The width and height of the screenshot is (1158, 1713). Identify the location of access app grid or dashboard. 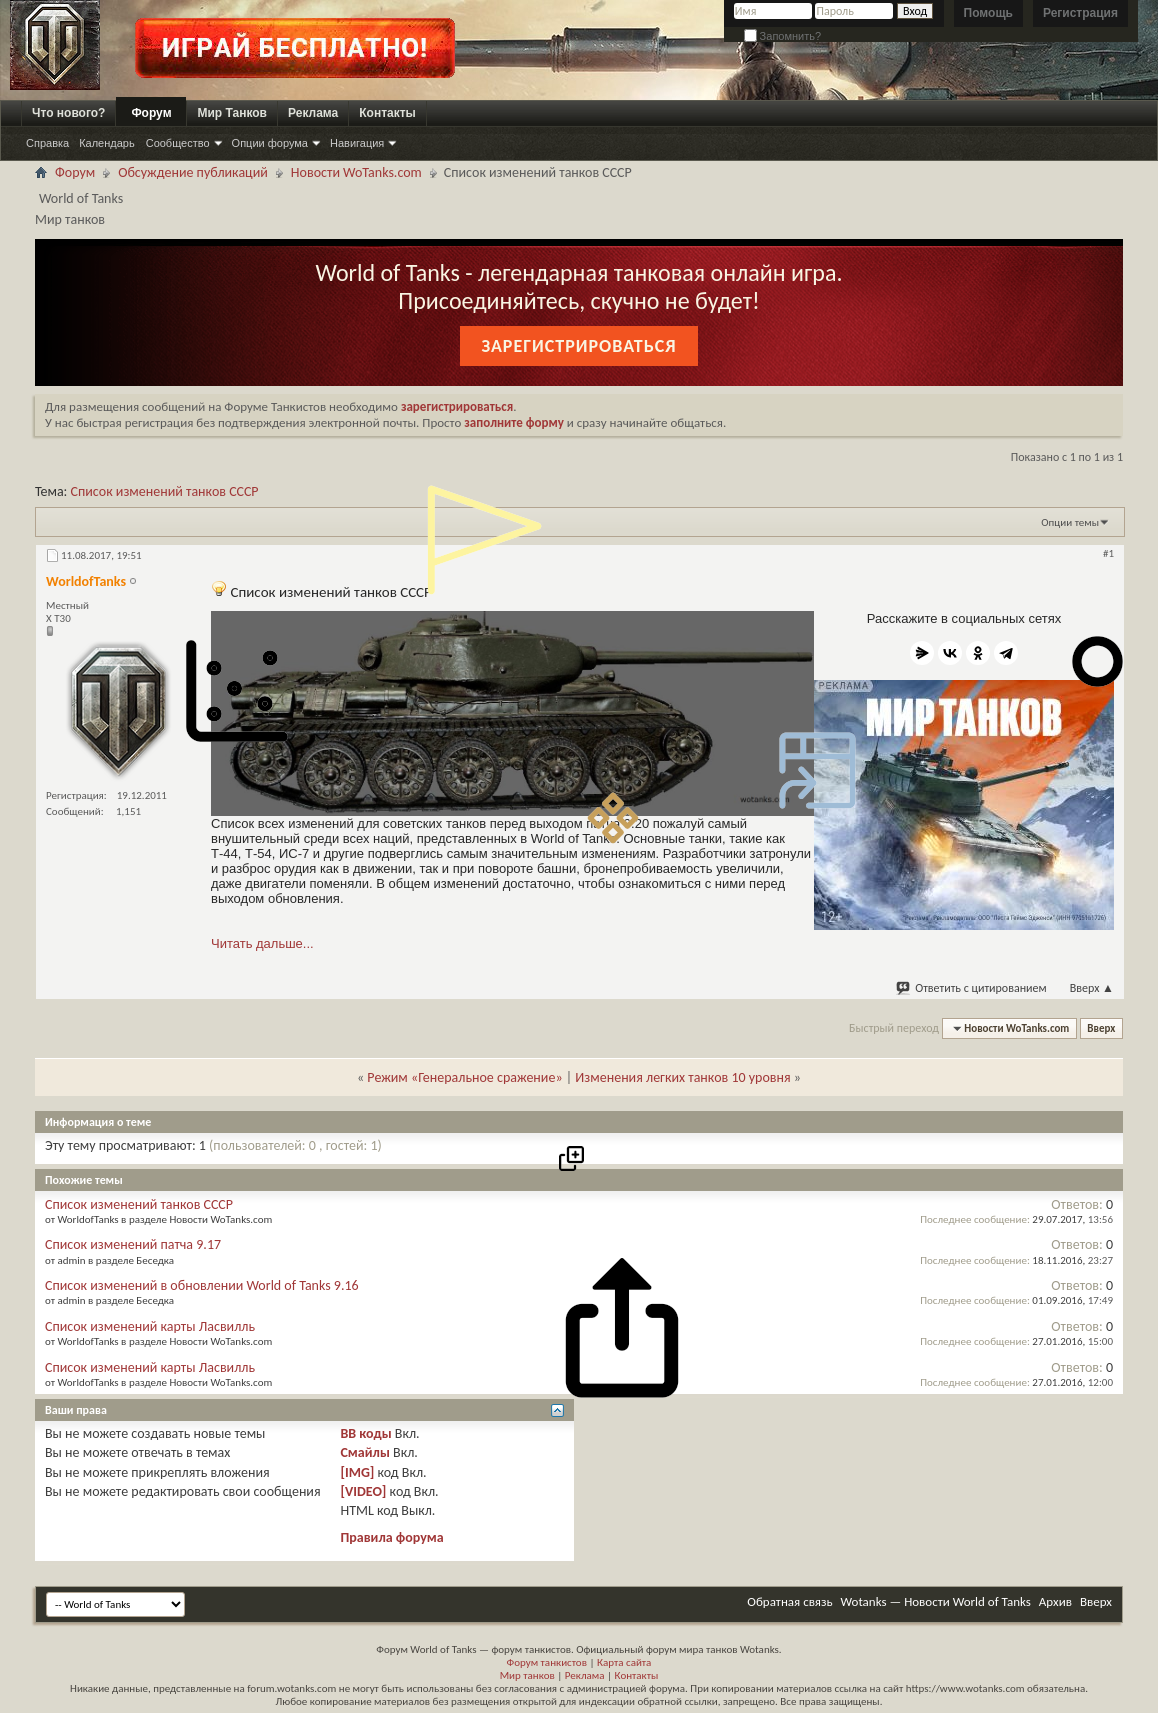
(613, 818).